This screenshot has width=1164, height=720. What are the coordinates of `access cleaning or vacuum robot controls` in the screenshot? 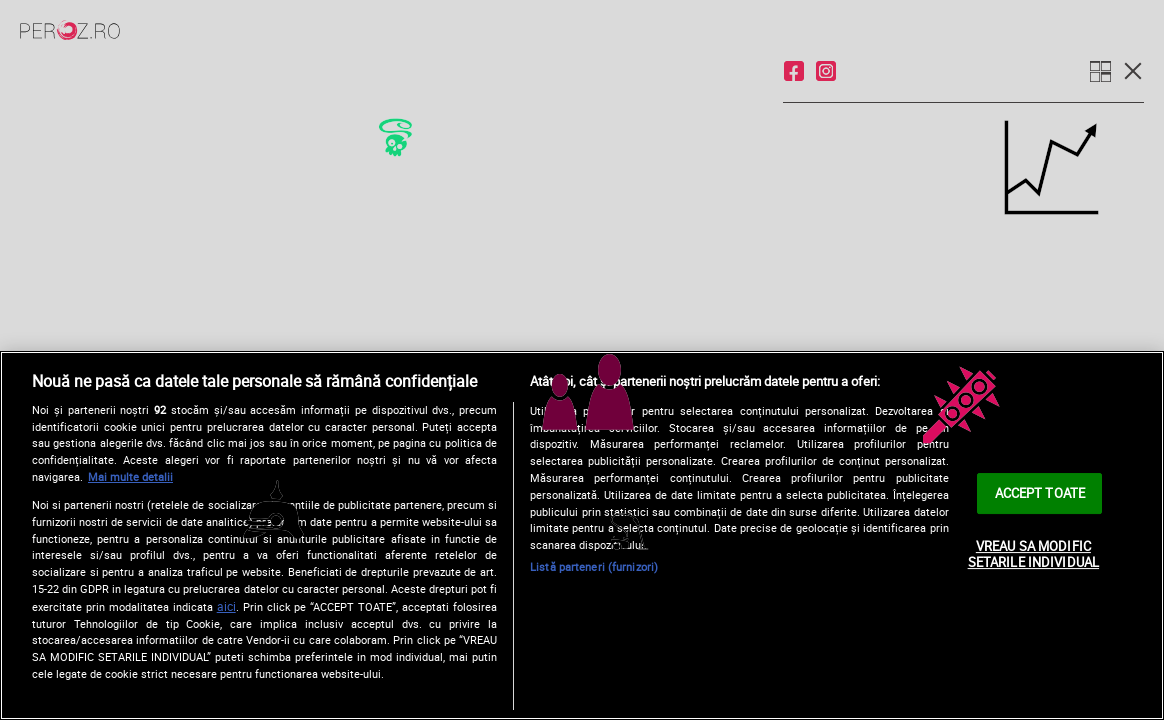 It's located at (629, 531).